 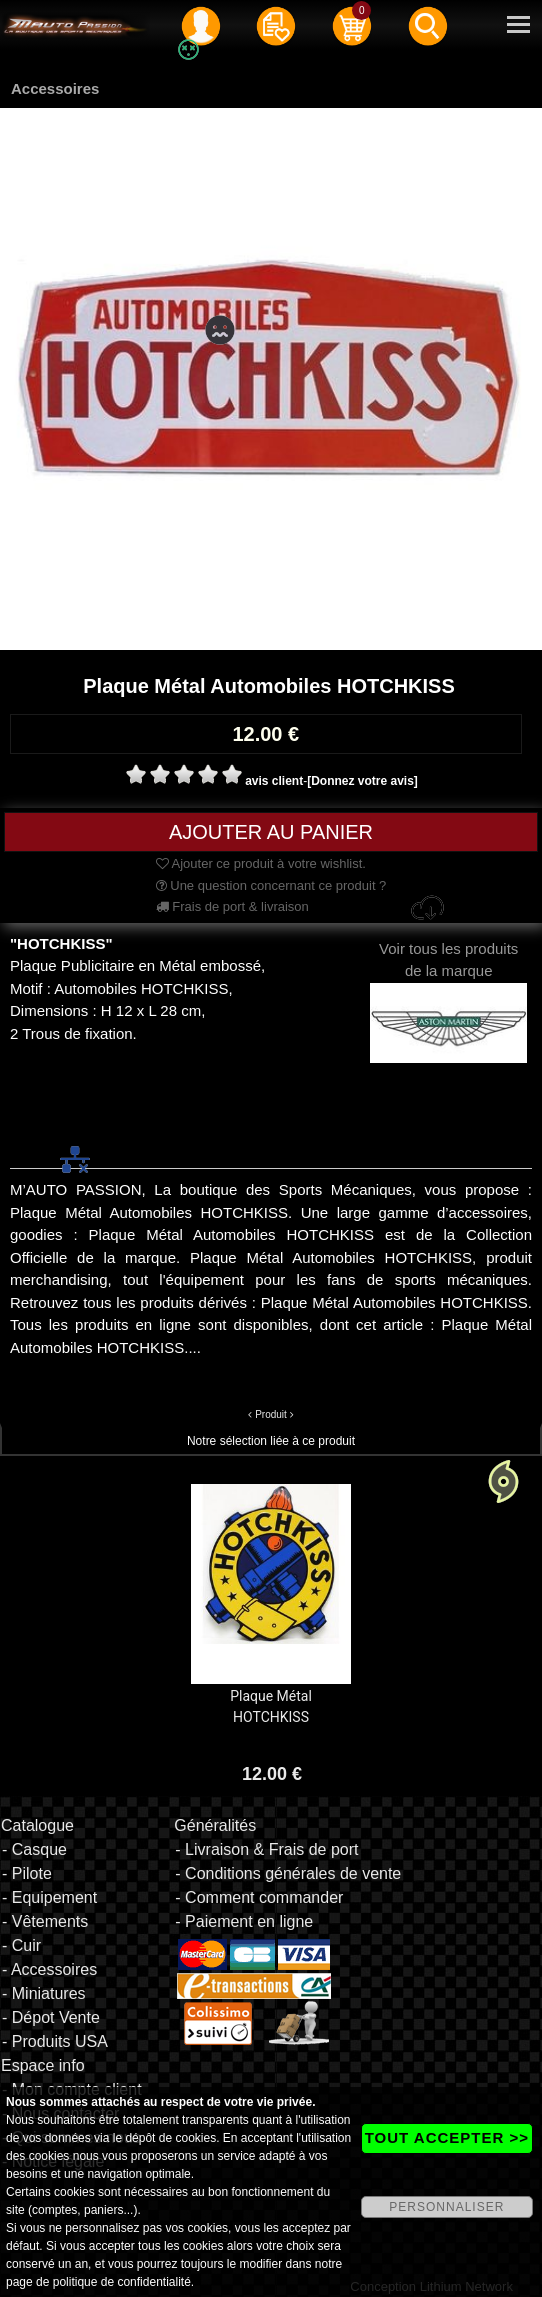 What do you see at coordinates (188, 49) in the screenshot?
I see `indicates an error or failed state` at bounding box center [188, 49].